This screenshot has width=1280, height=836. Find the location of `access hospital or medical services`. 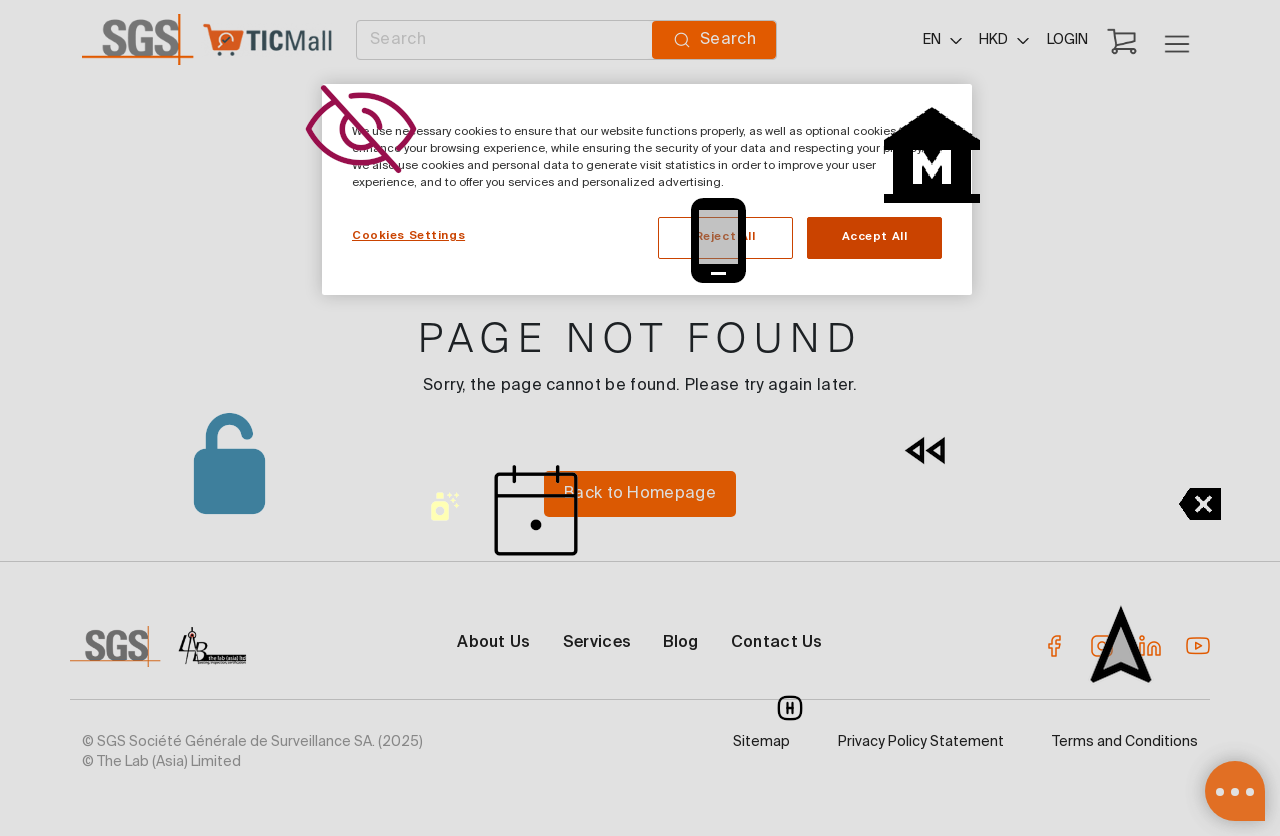

access hospital or medical services is located at coordinates (790, 708).